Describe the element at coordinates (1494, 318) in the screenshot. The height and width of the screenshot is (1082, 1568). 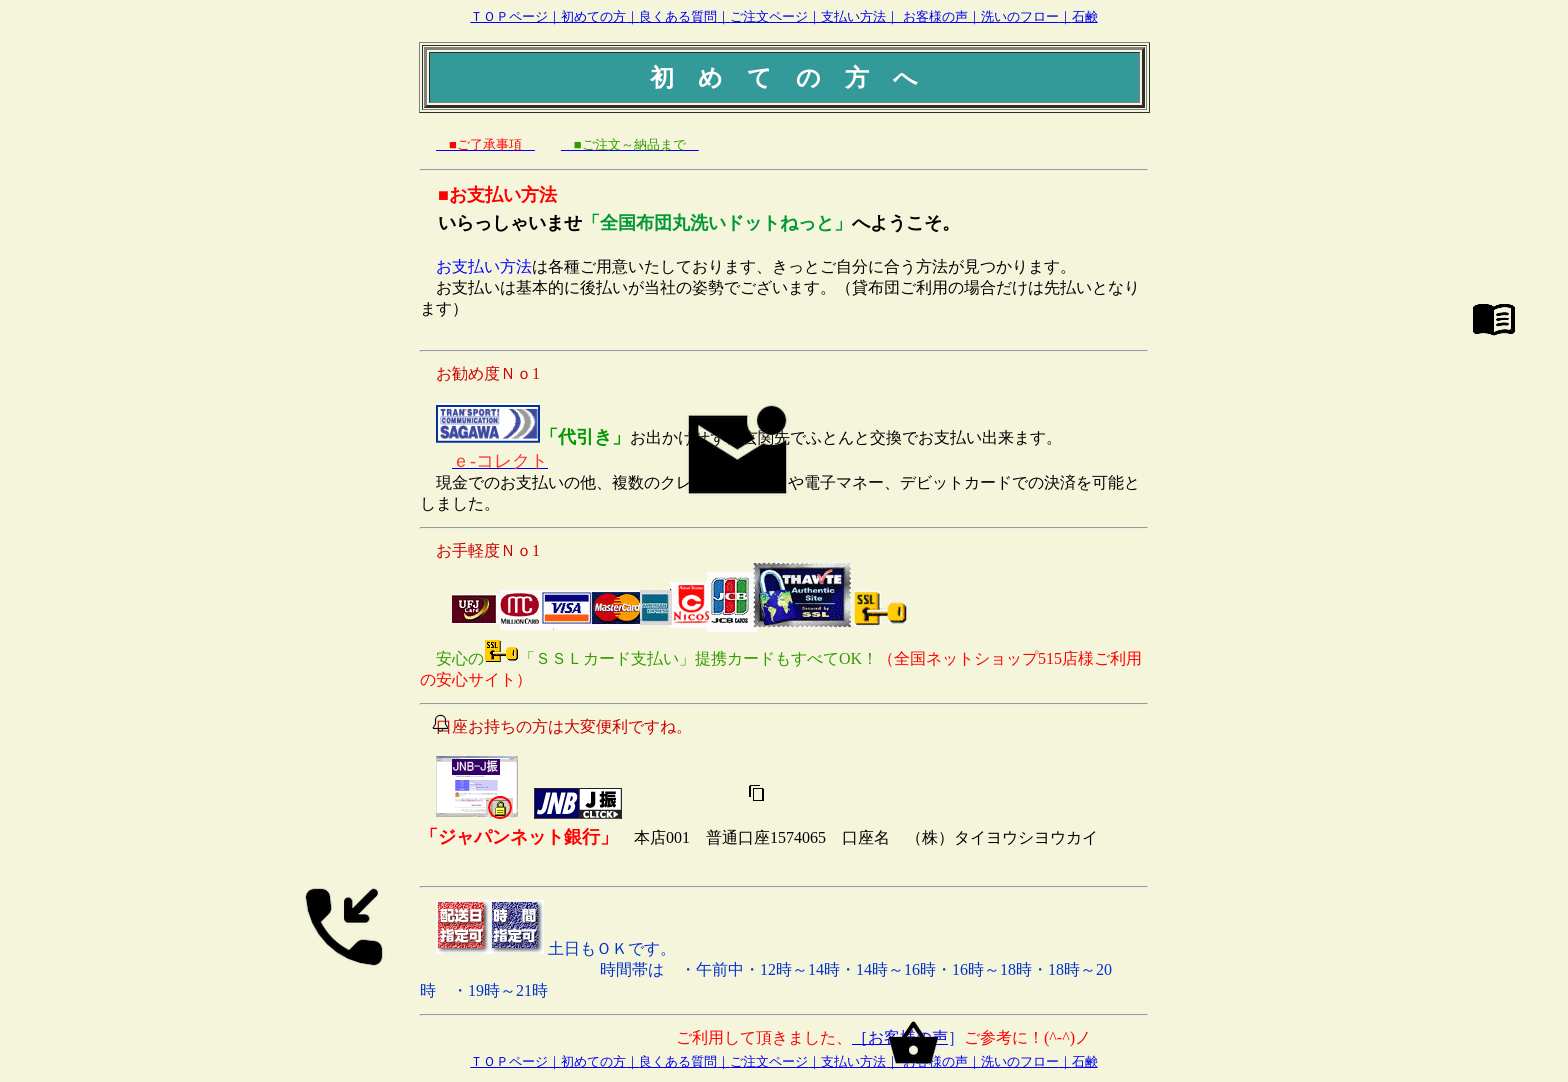
I see `open menu or documentation` at that location.